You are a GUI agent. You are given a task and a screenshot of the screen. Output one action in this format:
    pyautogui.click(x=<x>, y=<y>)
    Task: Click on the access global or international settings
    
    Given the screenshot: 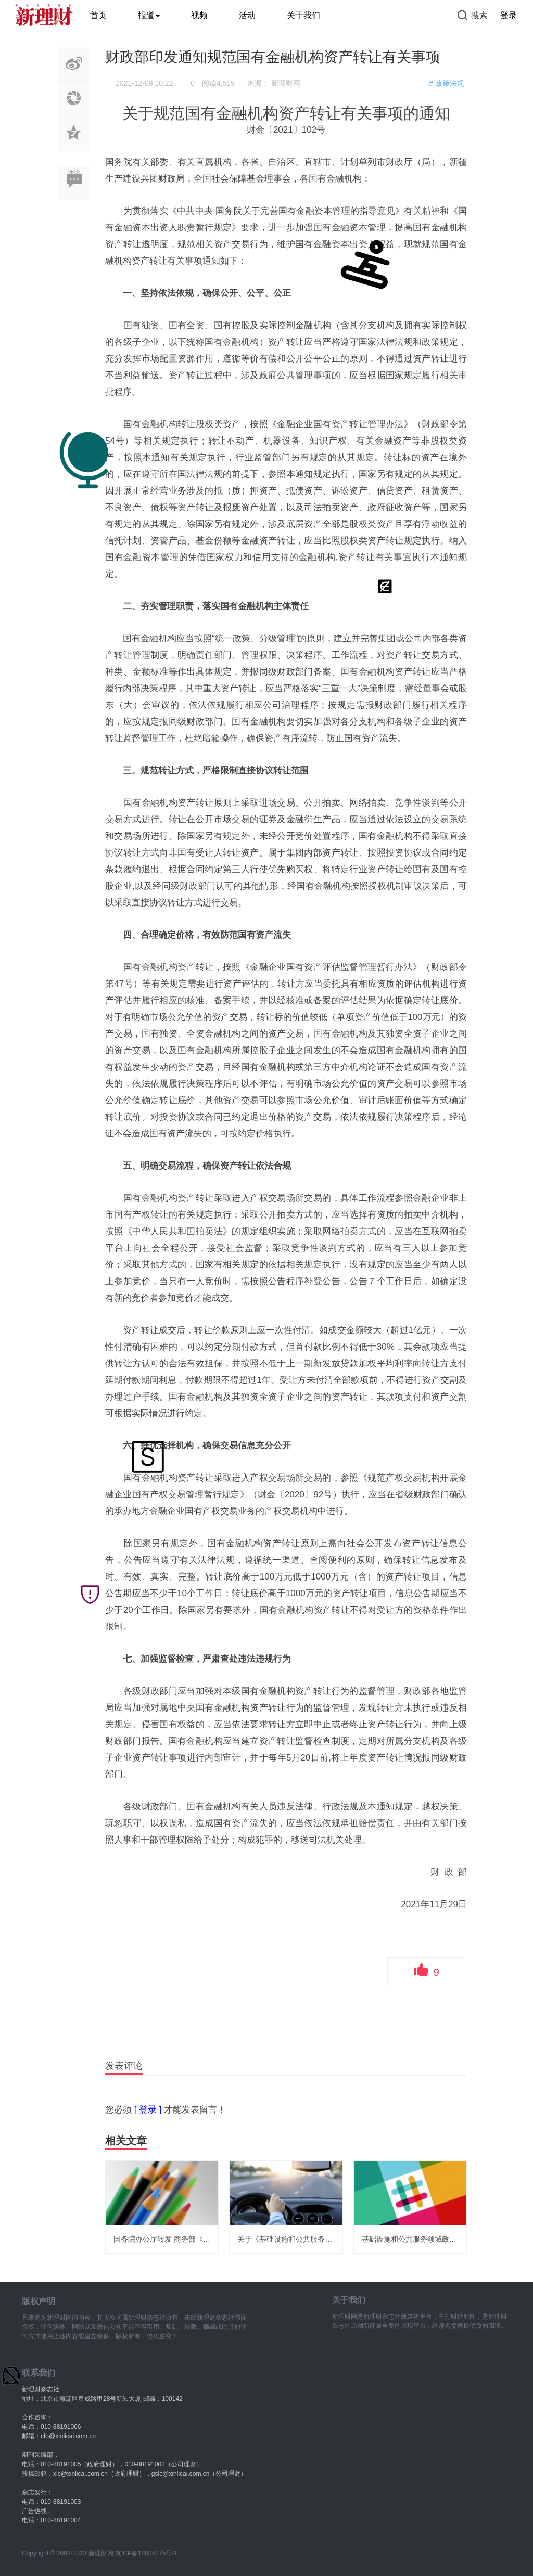 What is the action you would take?
    pyautogui.click(x=86, y=458)
    